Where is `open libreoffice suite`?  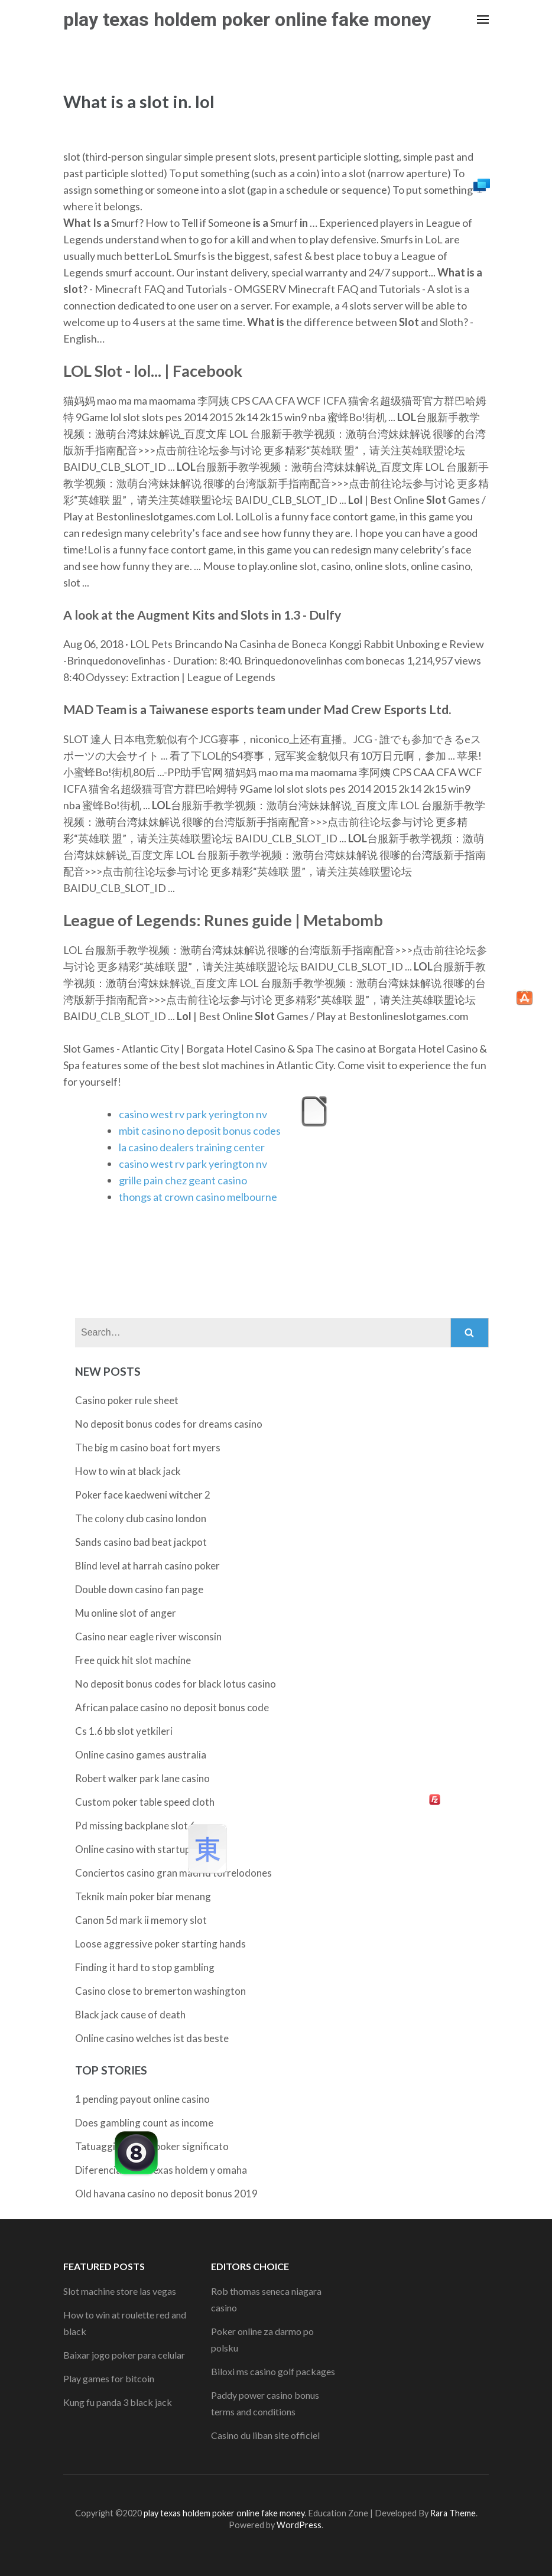 open libreoffice suite is located at coordinates (314, 1111).